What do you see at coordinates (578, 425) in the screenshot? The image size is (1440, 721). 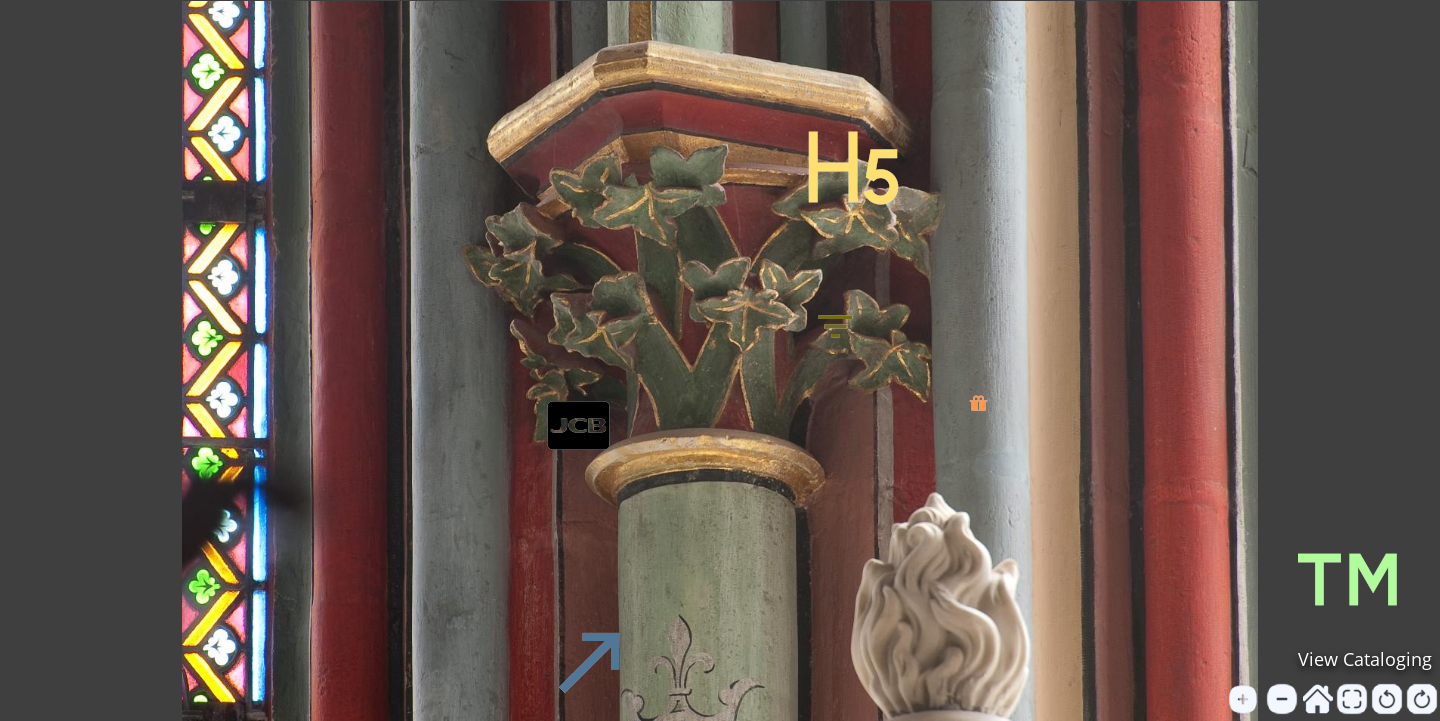 I see `pay with JCB credit card` at bounding box center [578, 425].